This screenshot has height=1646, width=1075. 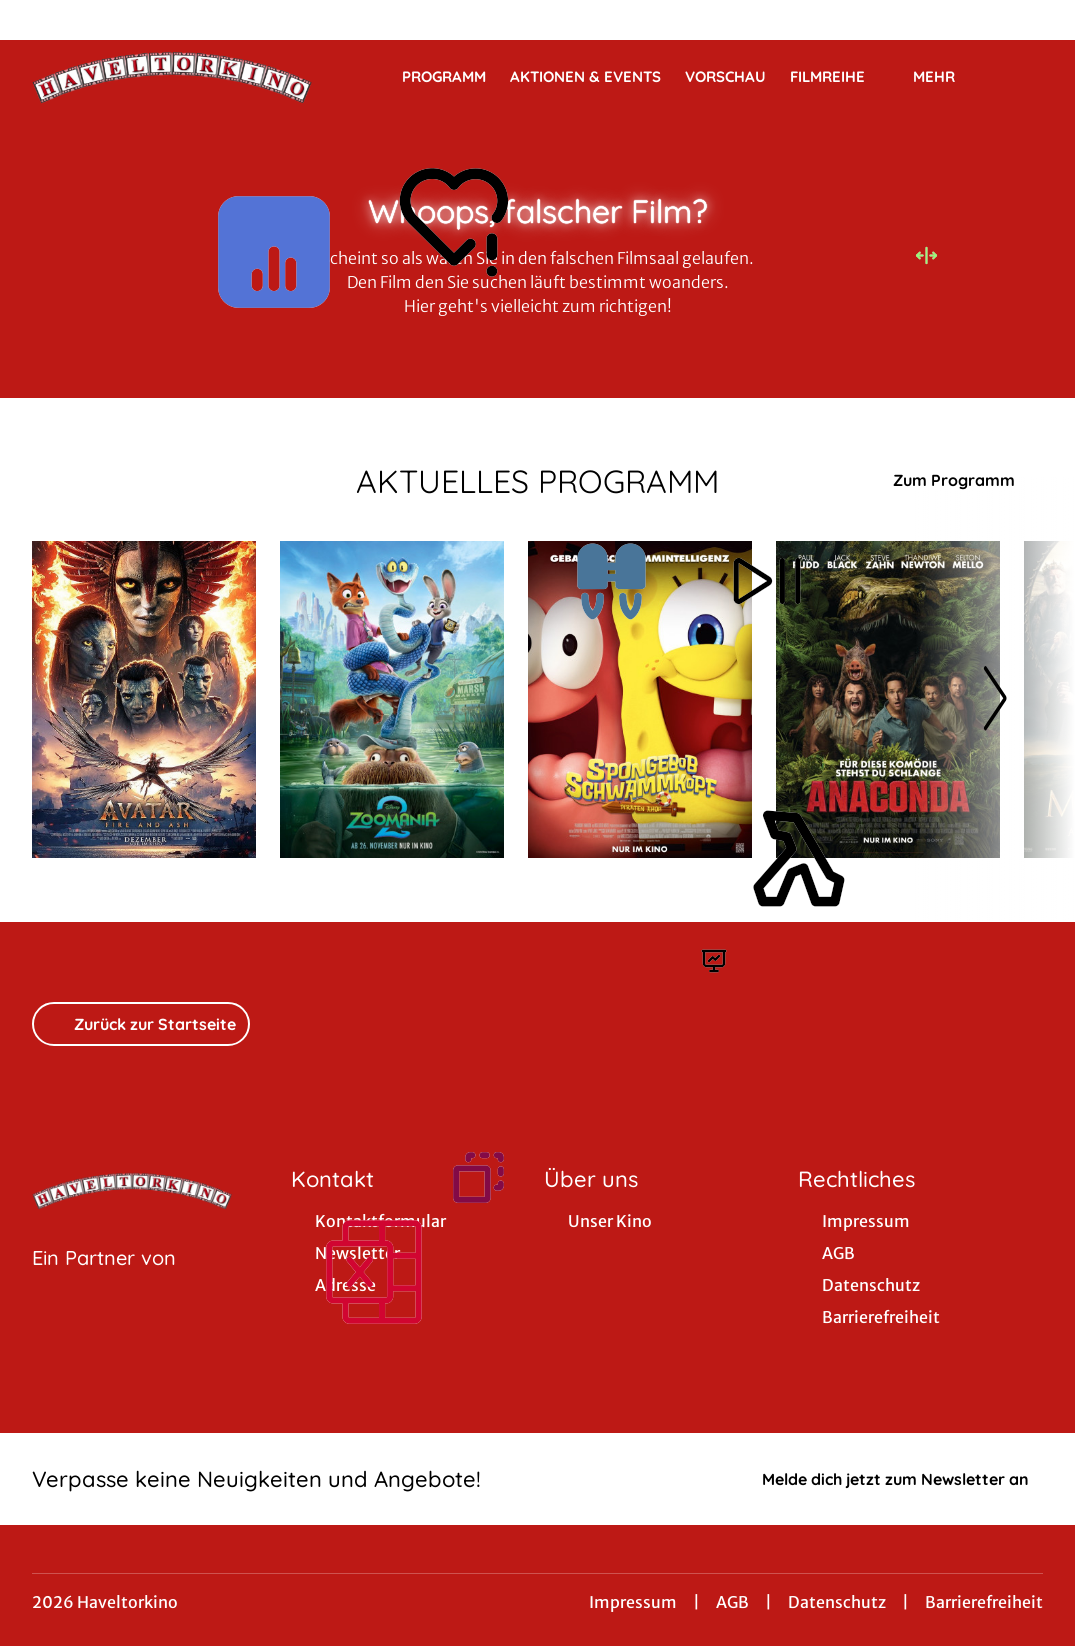 I want to click on align content to bottom center of container, so click(x=274, y=252).